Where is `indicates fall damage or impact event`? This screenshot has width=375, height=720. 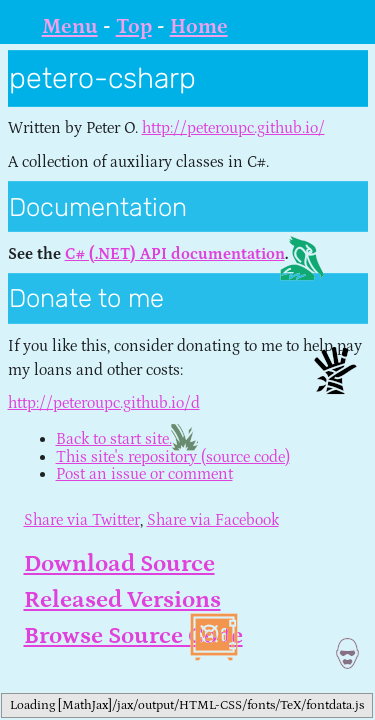
indicates fall damage or impact event is located at coordinates (184, 437).